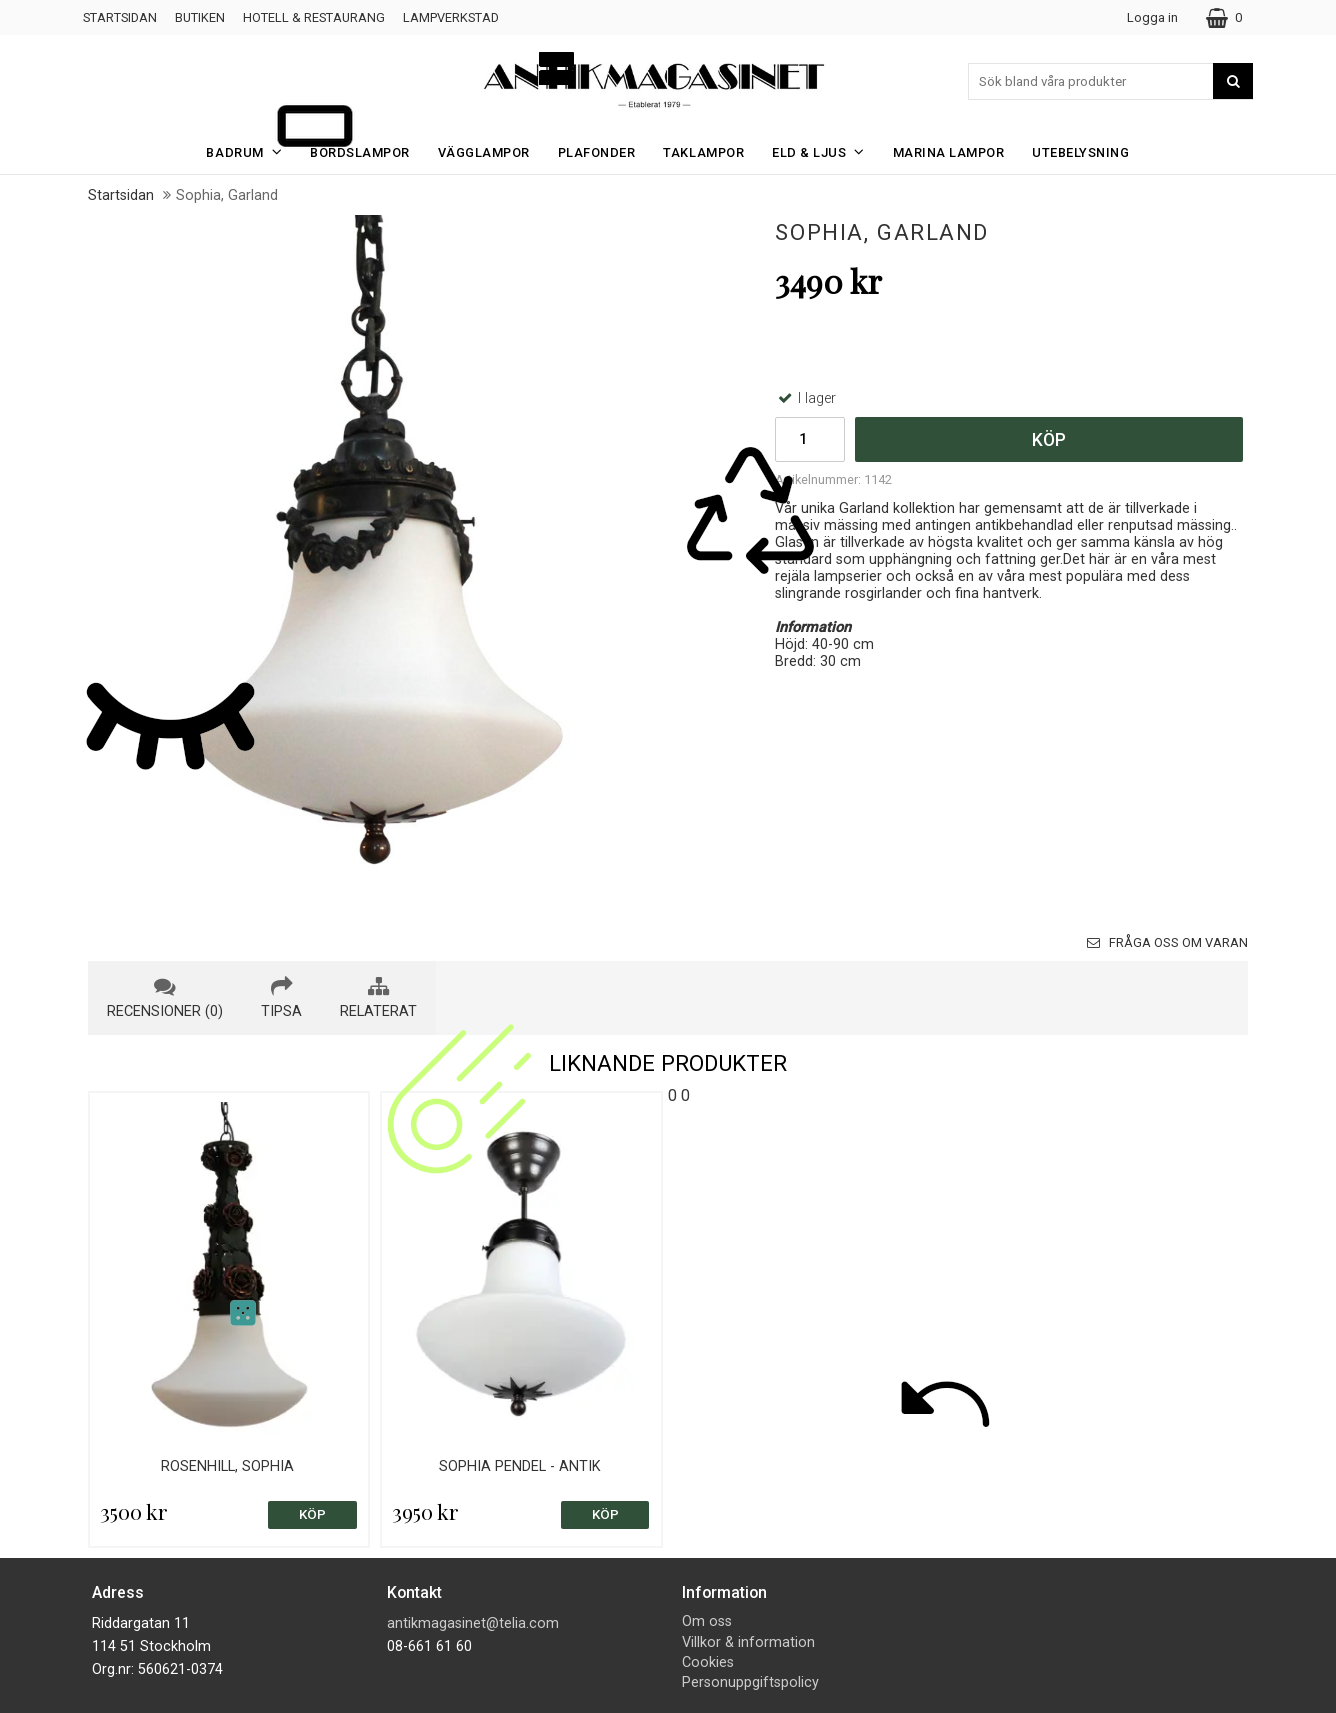  What do you see at coordinates (557, 68) in the screenshot?
I see `view agenda or list layout` at bounding box center [557, 68].